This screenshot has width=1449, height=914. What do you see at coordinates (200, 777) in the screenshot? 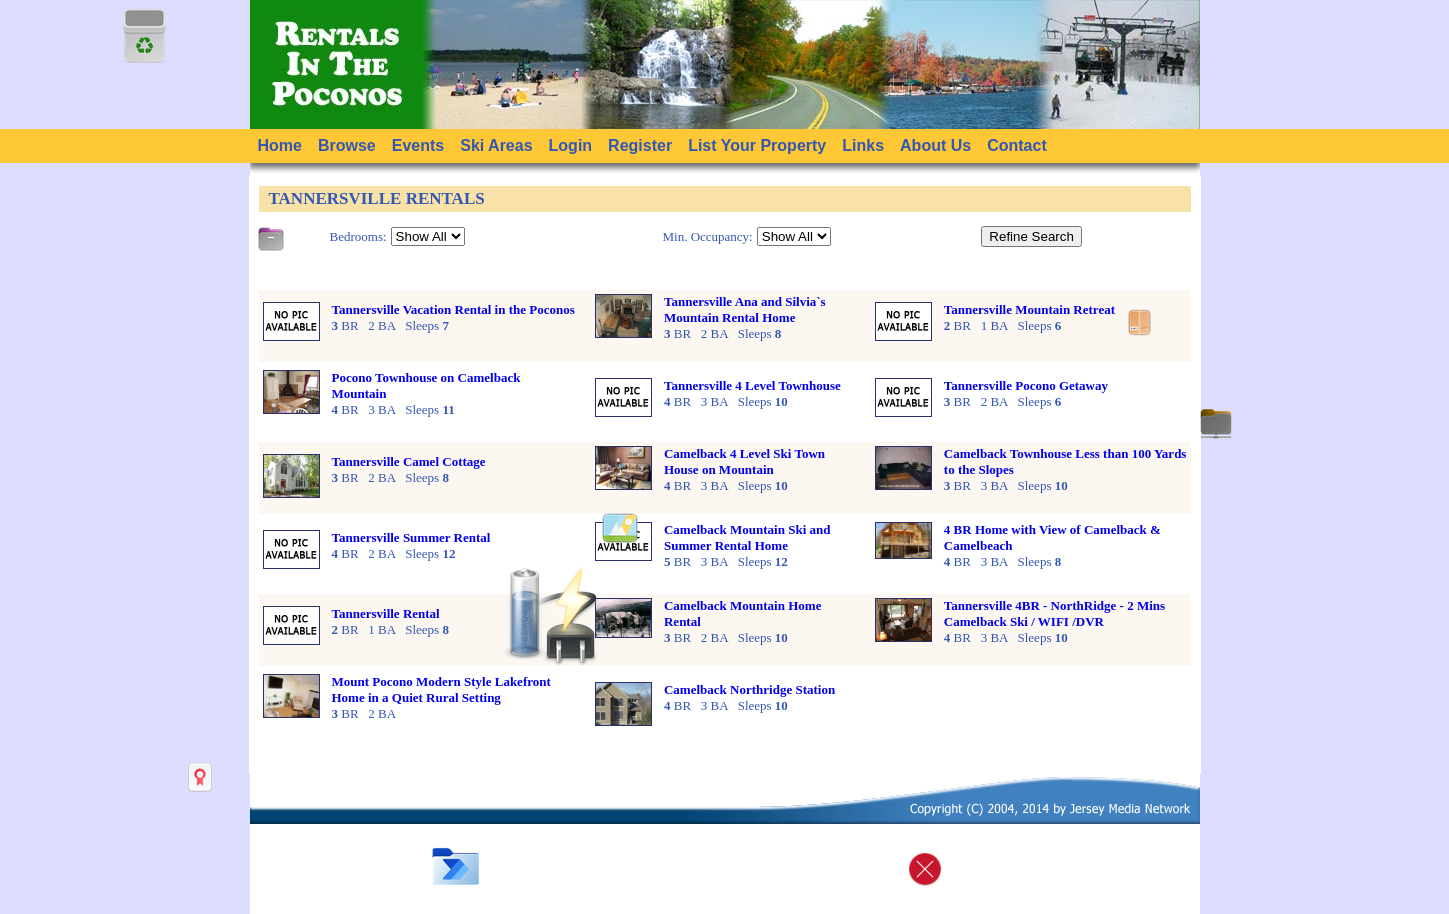
I see `a pkcs7 certificate file or security credential` at bounding box center [200, 777].